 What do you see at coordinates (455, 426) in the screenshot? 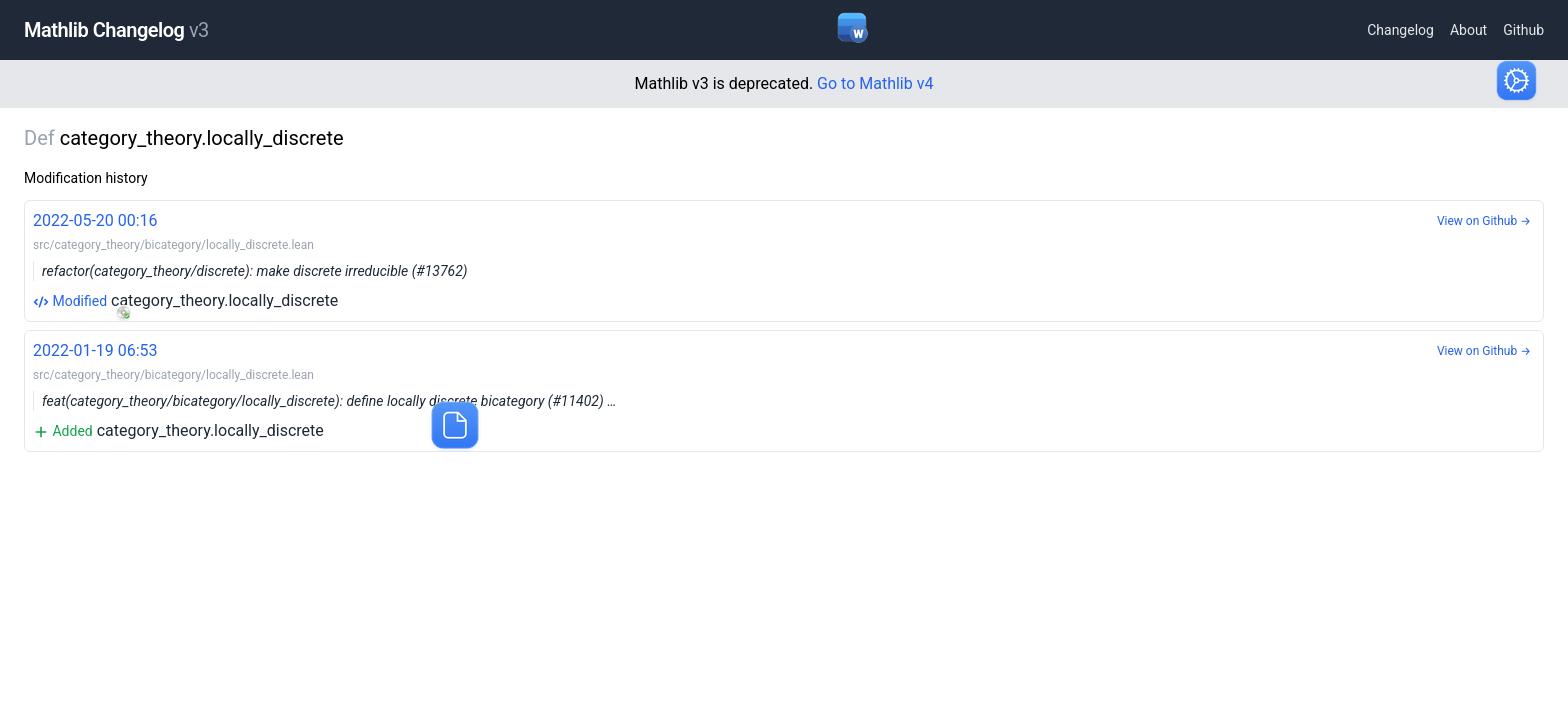
I see `open document preferences` at bounding box center [455, 426].